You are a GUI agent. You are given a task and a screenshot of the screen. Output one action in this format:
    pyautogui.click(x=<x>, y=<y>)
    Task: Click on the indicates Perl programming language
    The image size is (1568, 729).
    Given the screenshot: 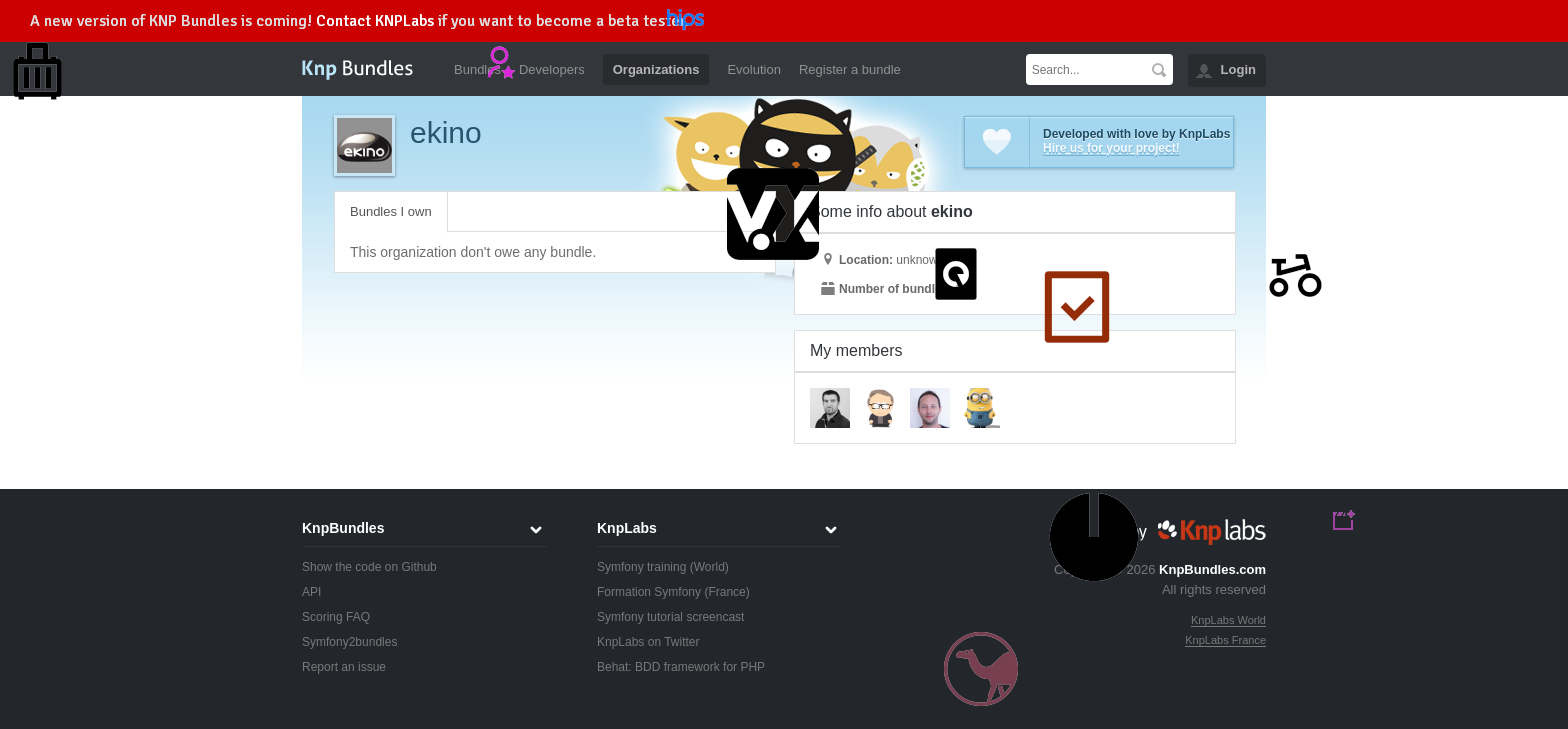 What is the action you would take?
    pyautogui.click(x=981, y=669)
    